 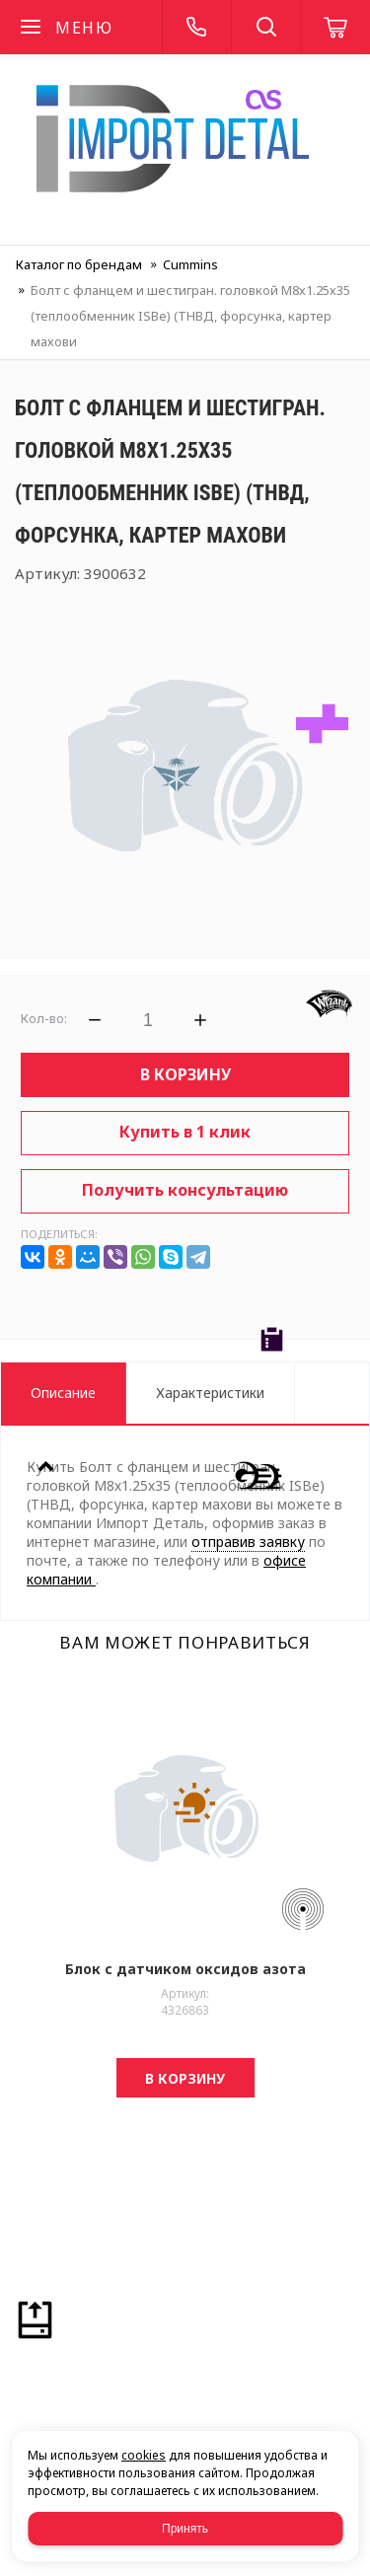 I want to click on expand or collapse a dropdown menu, so click(x=45, y=1466).